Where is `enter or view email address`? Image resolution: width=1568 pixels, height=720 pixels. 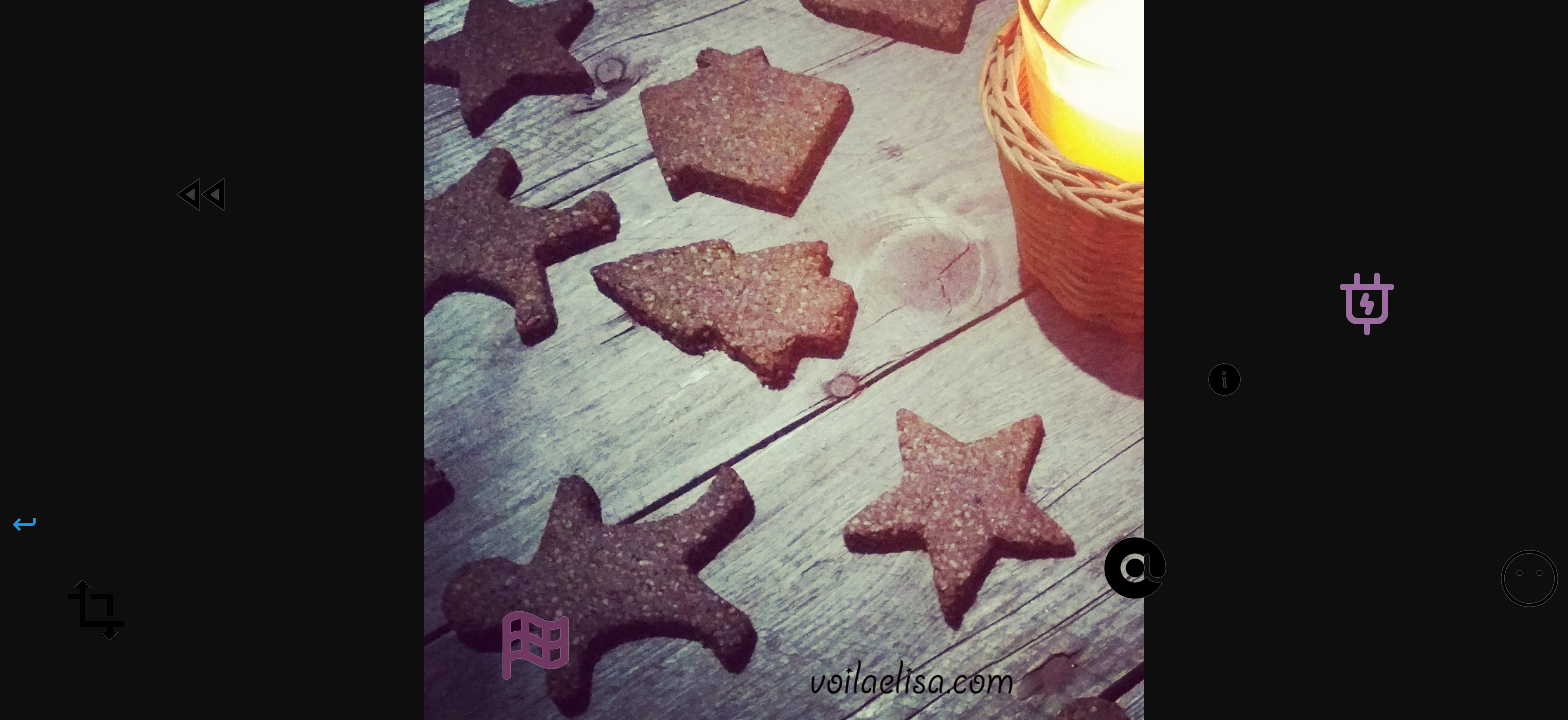 enter or view email address is located at coordinates (1135, 568).